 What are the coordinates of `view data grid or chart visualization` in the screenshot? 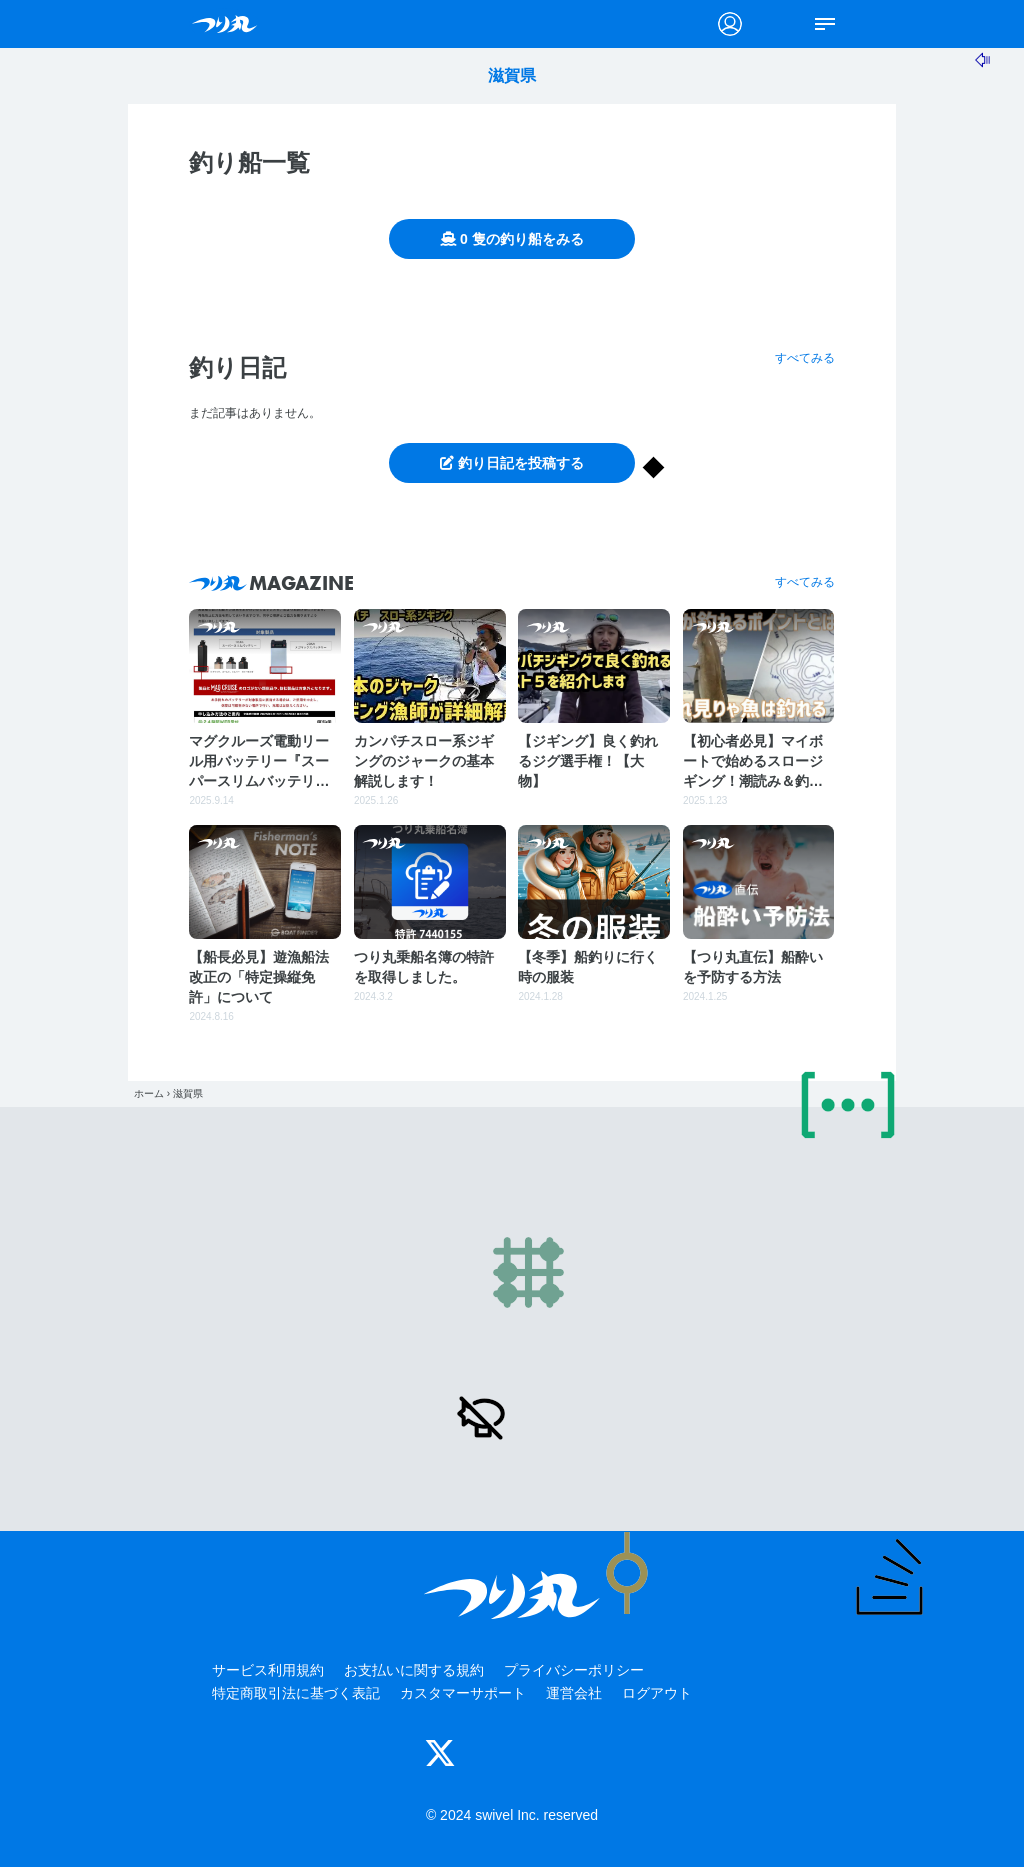 It's located at (528, 1272).